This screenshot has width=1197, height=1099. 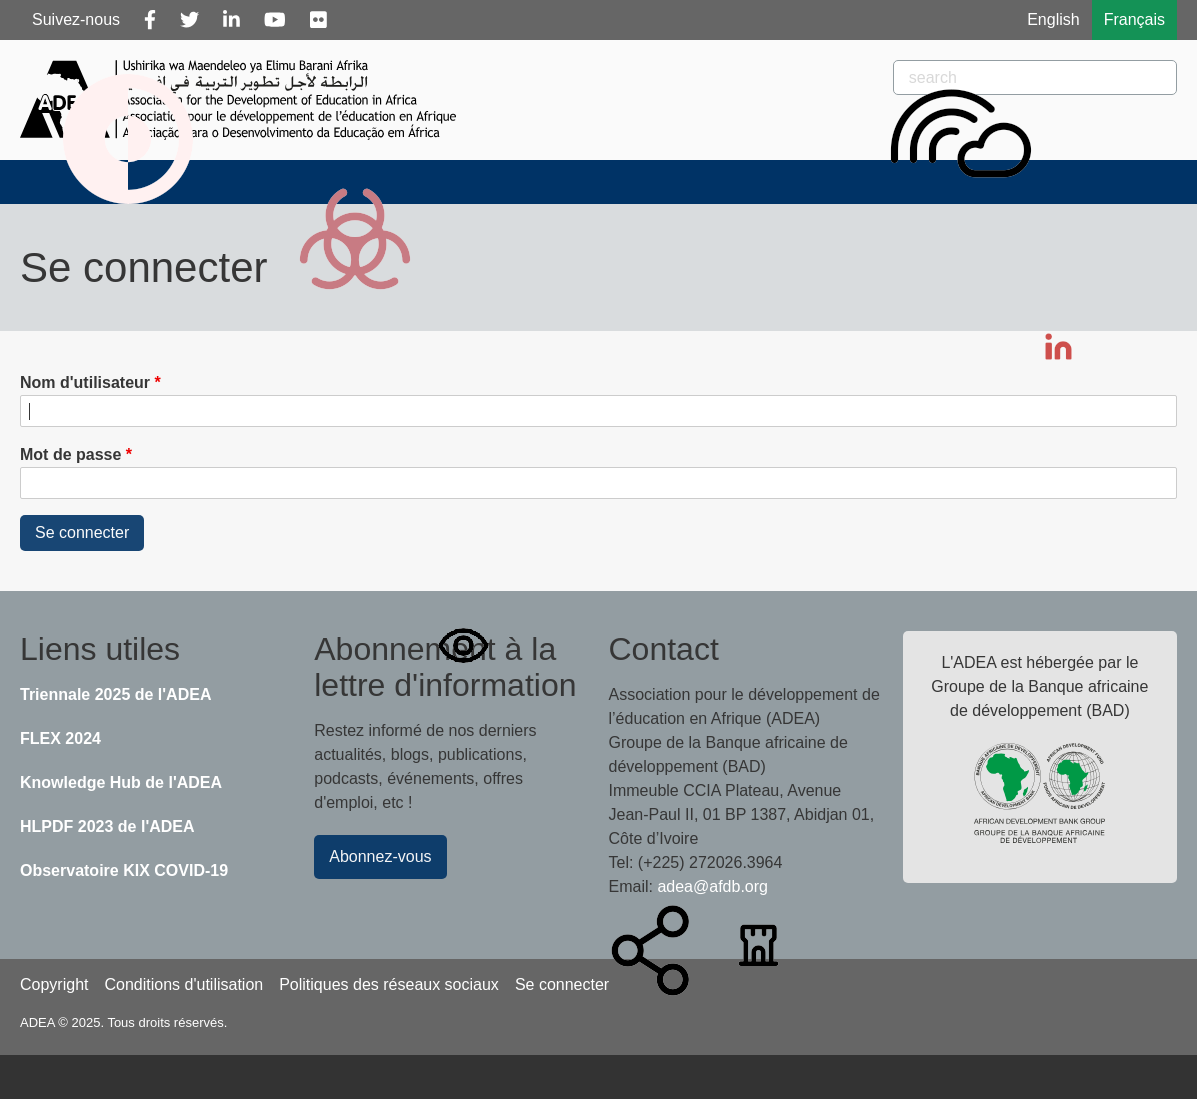 I want to click on toggle password visibility, so click(x=463, y=645).